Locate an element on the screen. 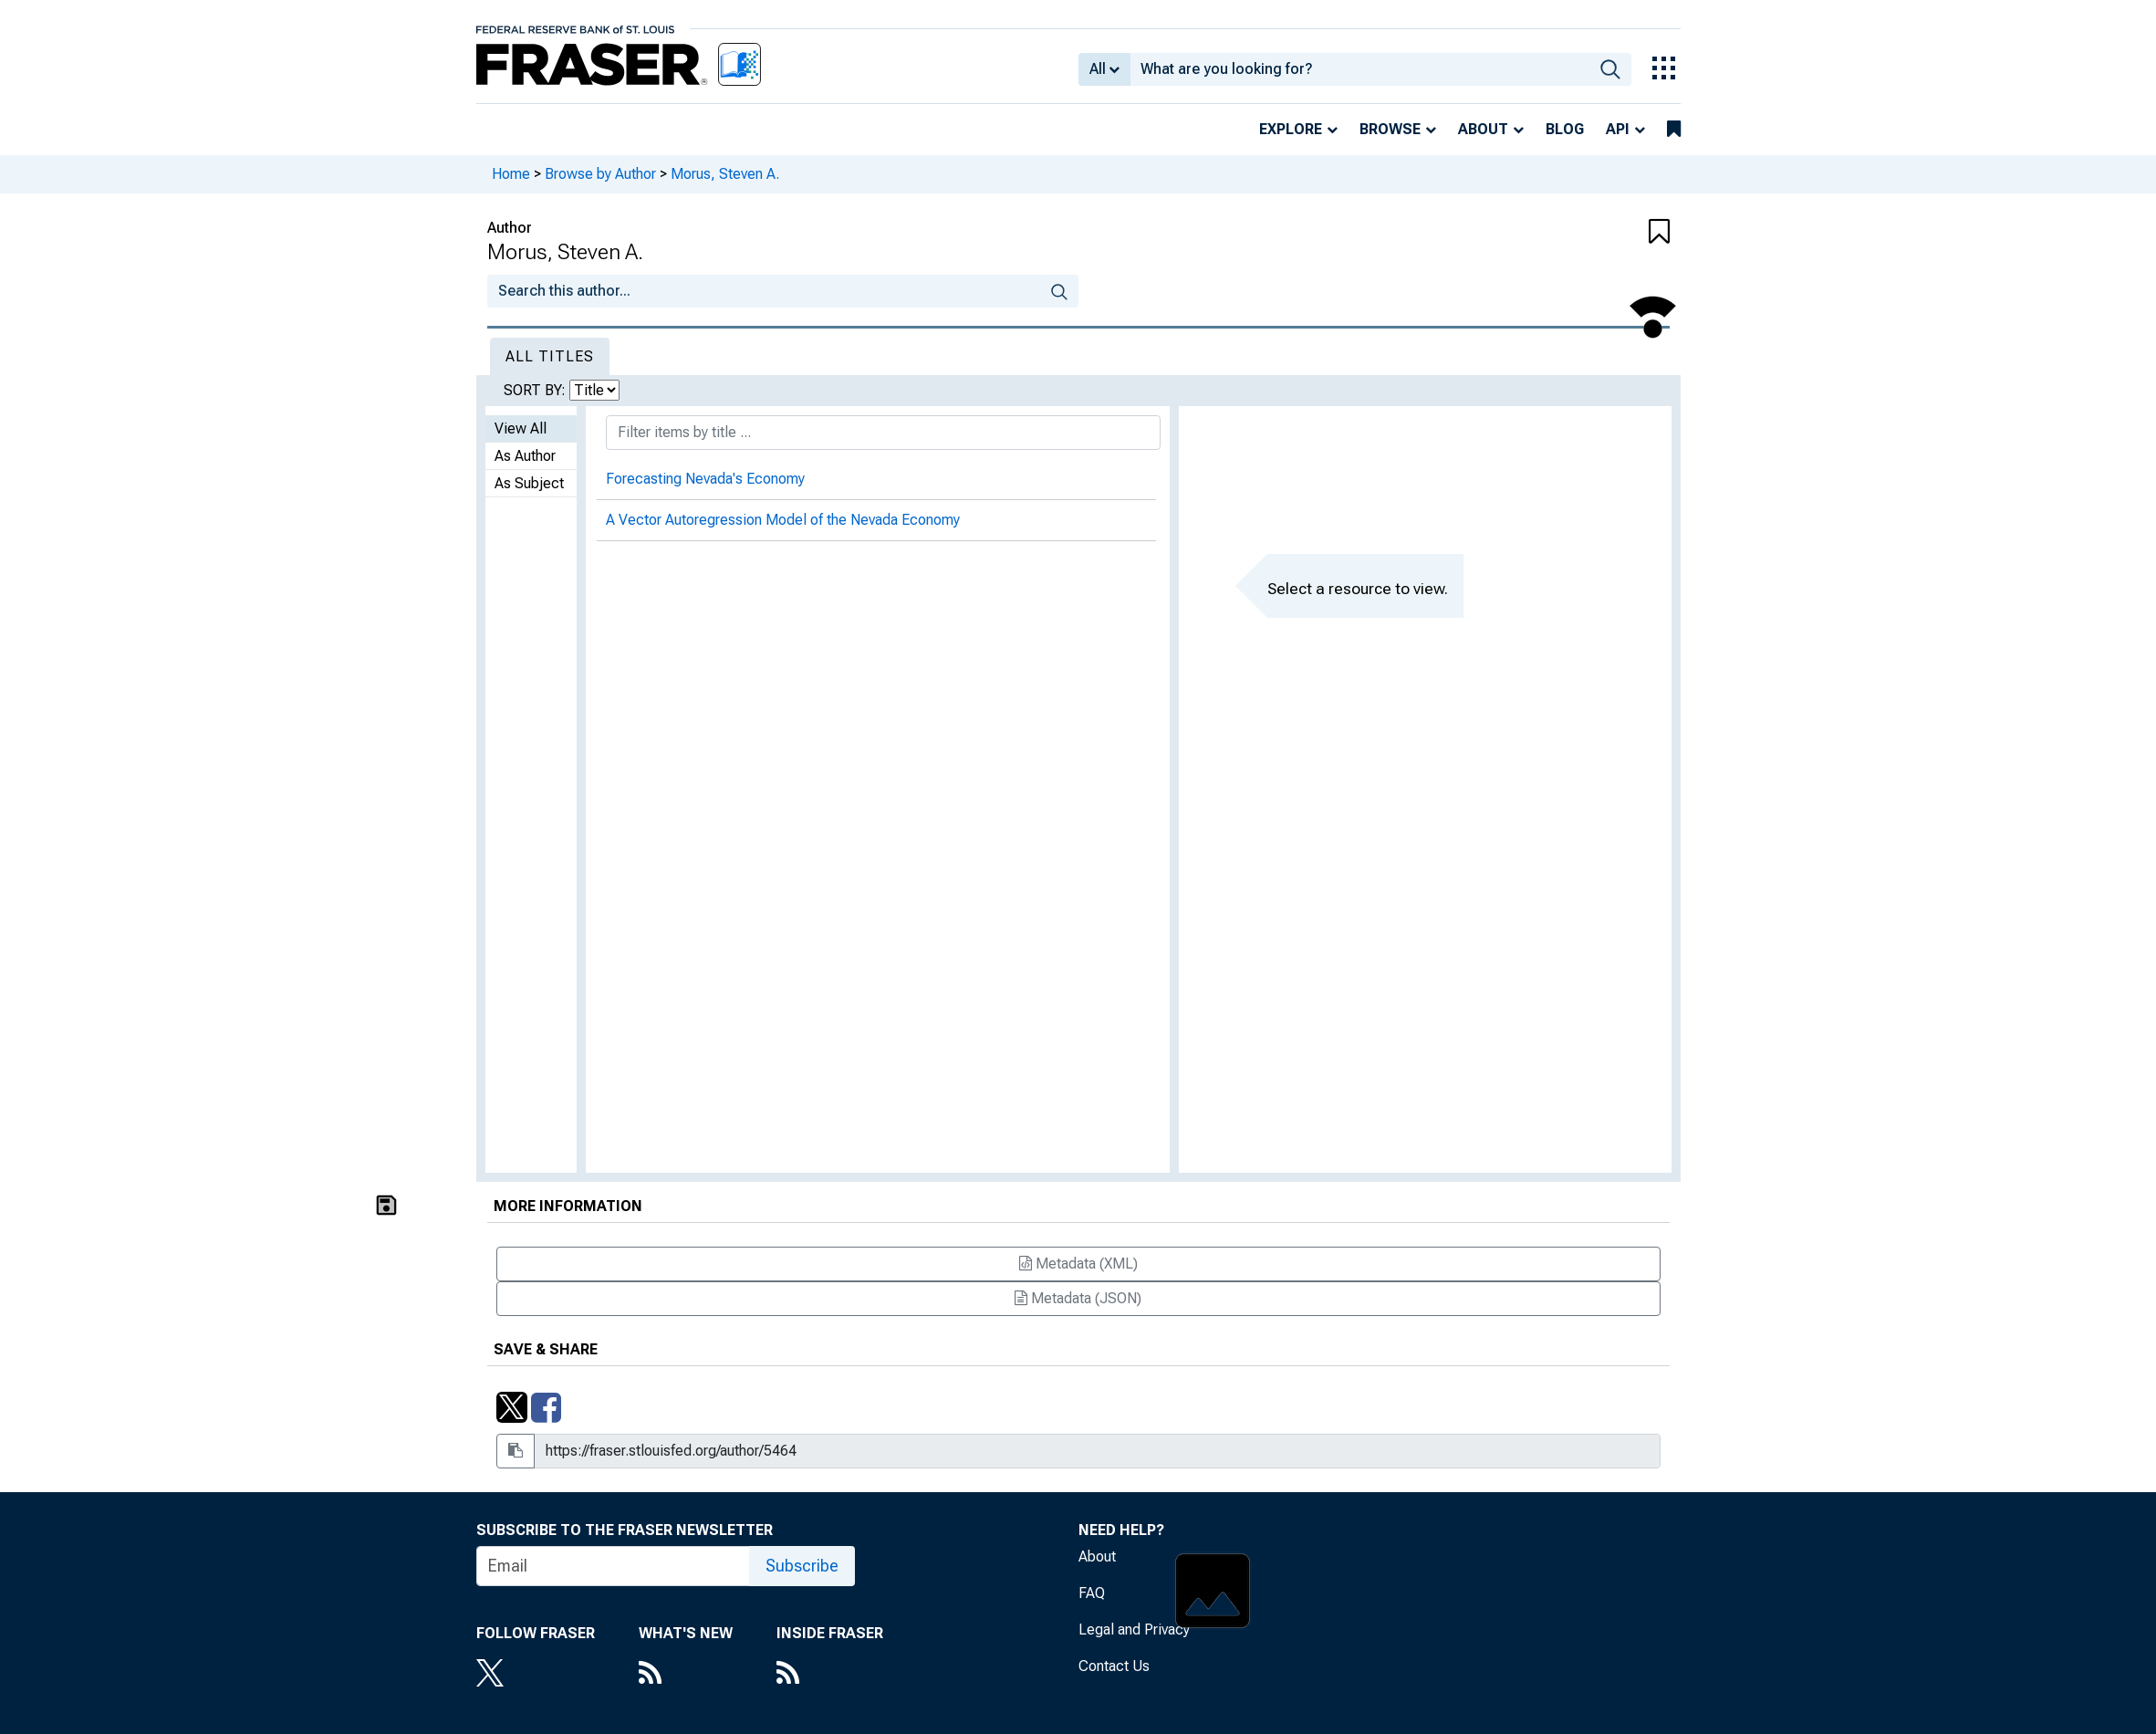 This screenshot has width=2156, height=1734. calibrate compass or direction sensor is located at coordinates (1652, 317).